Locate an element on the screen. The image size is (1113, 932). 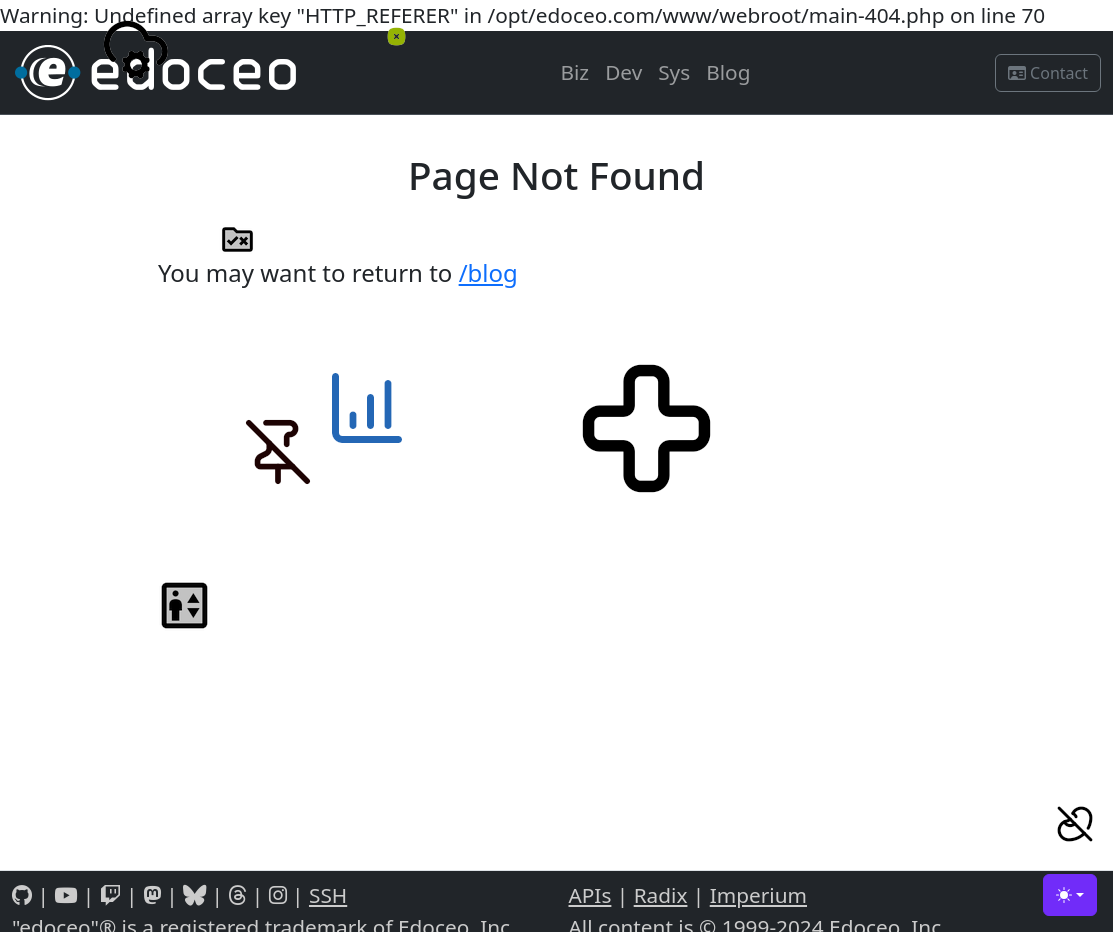
indicates elevator access nearby is located at coordinates (184, 605).